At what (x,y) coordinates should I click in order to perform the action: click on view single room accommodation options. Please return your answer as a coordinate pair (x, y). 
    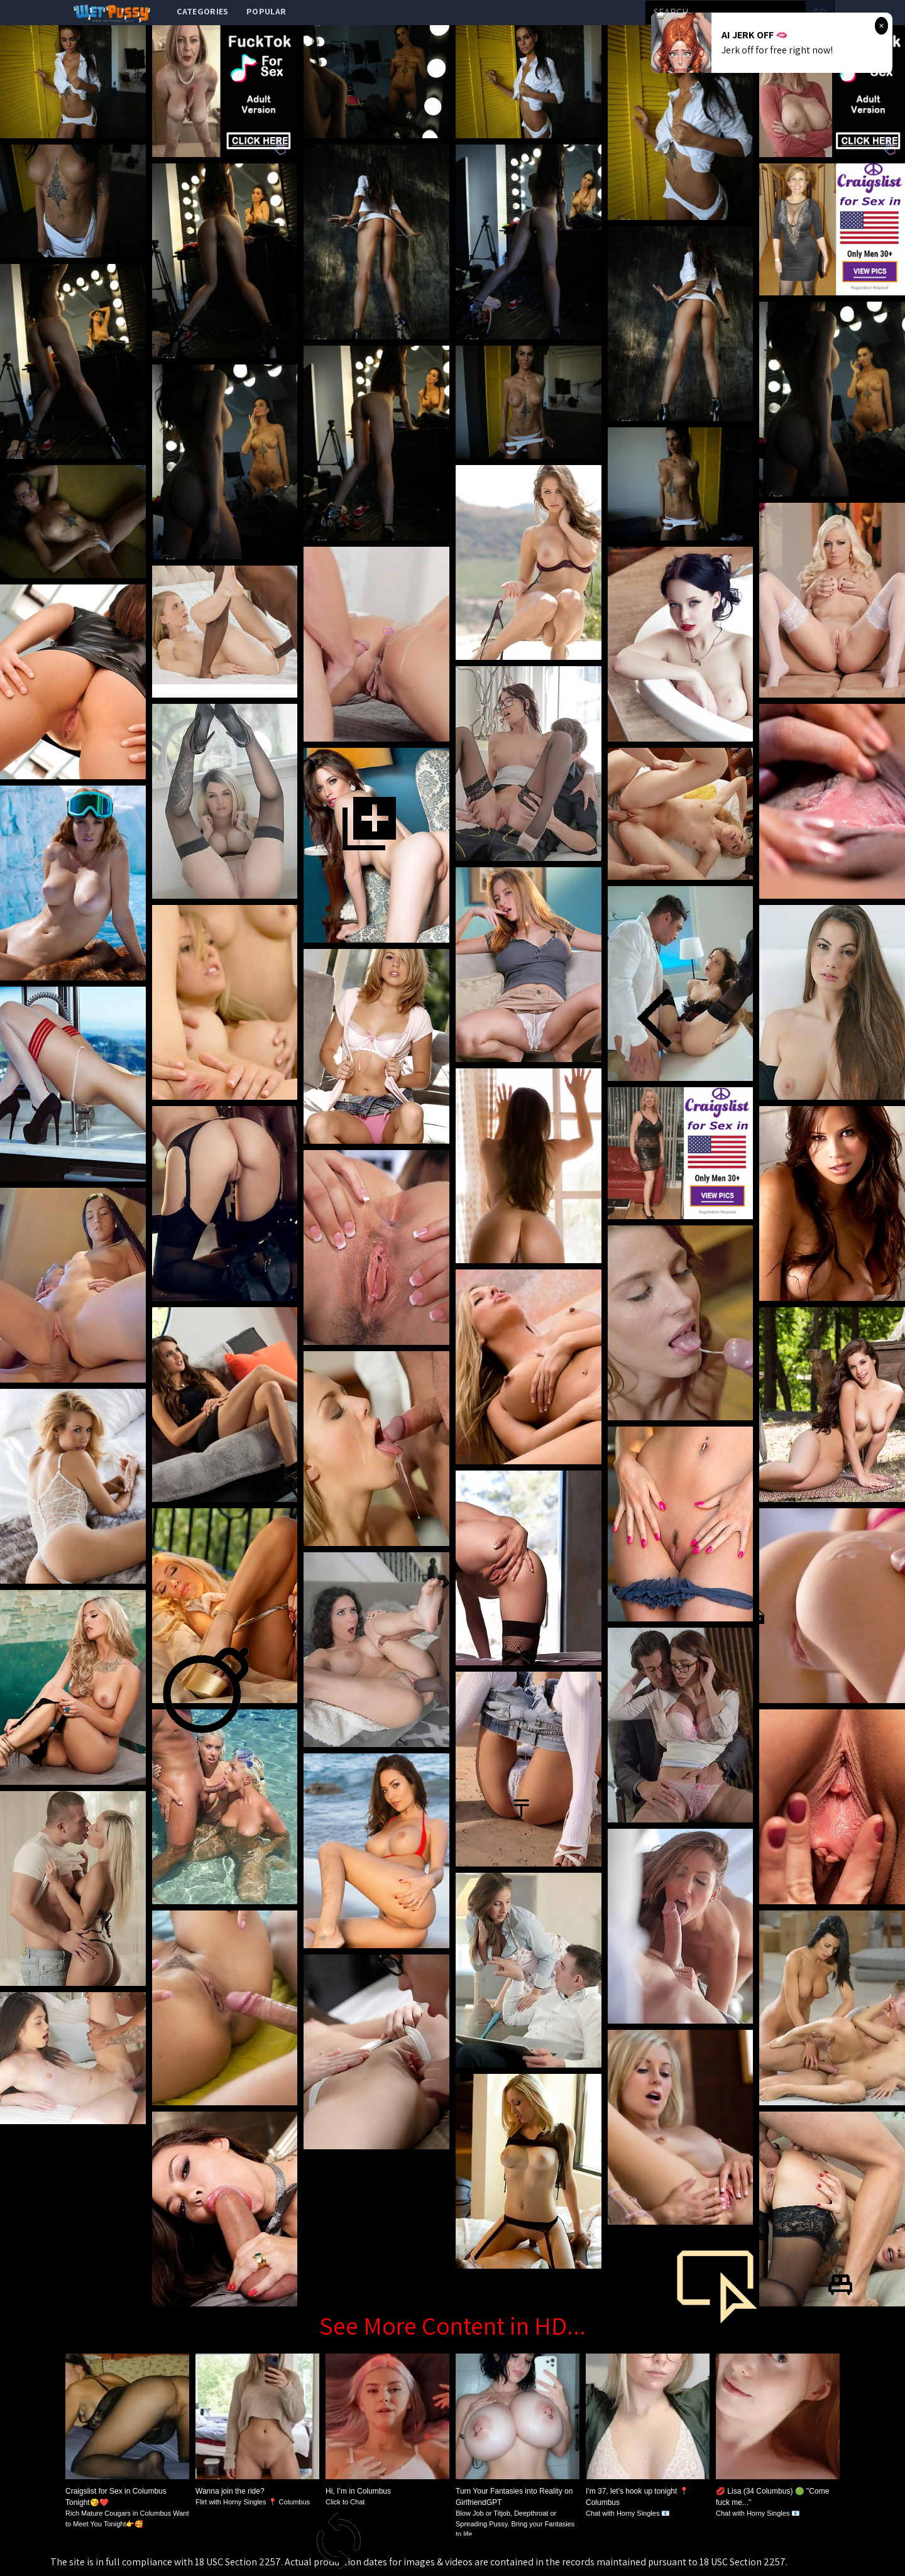
    Looking at the image, I should click on (840, 2284).